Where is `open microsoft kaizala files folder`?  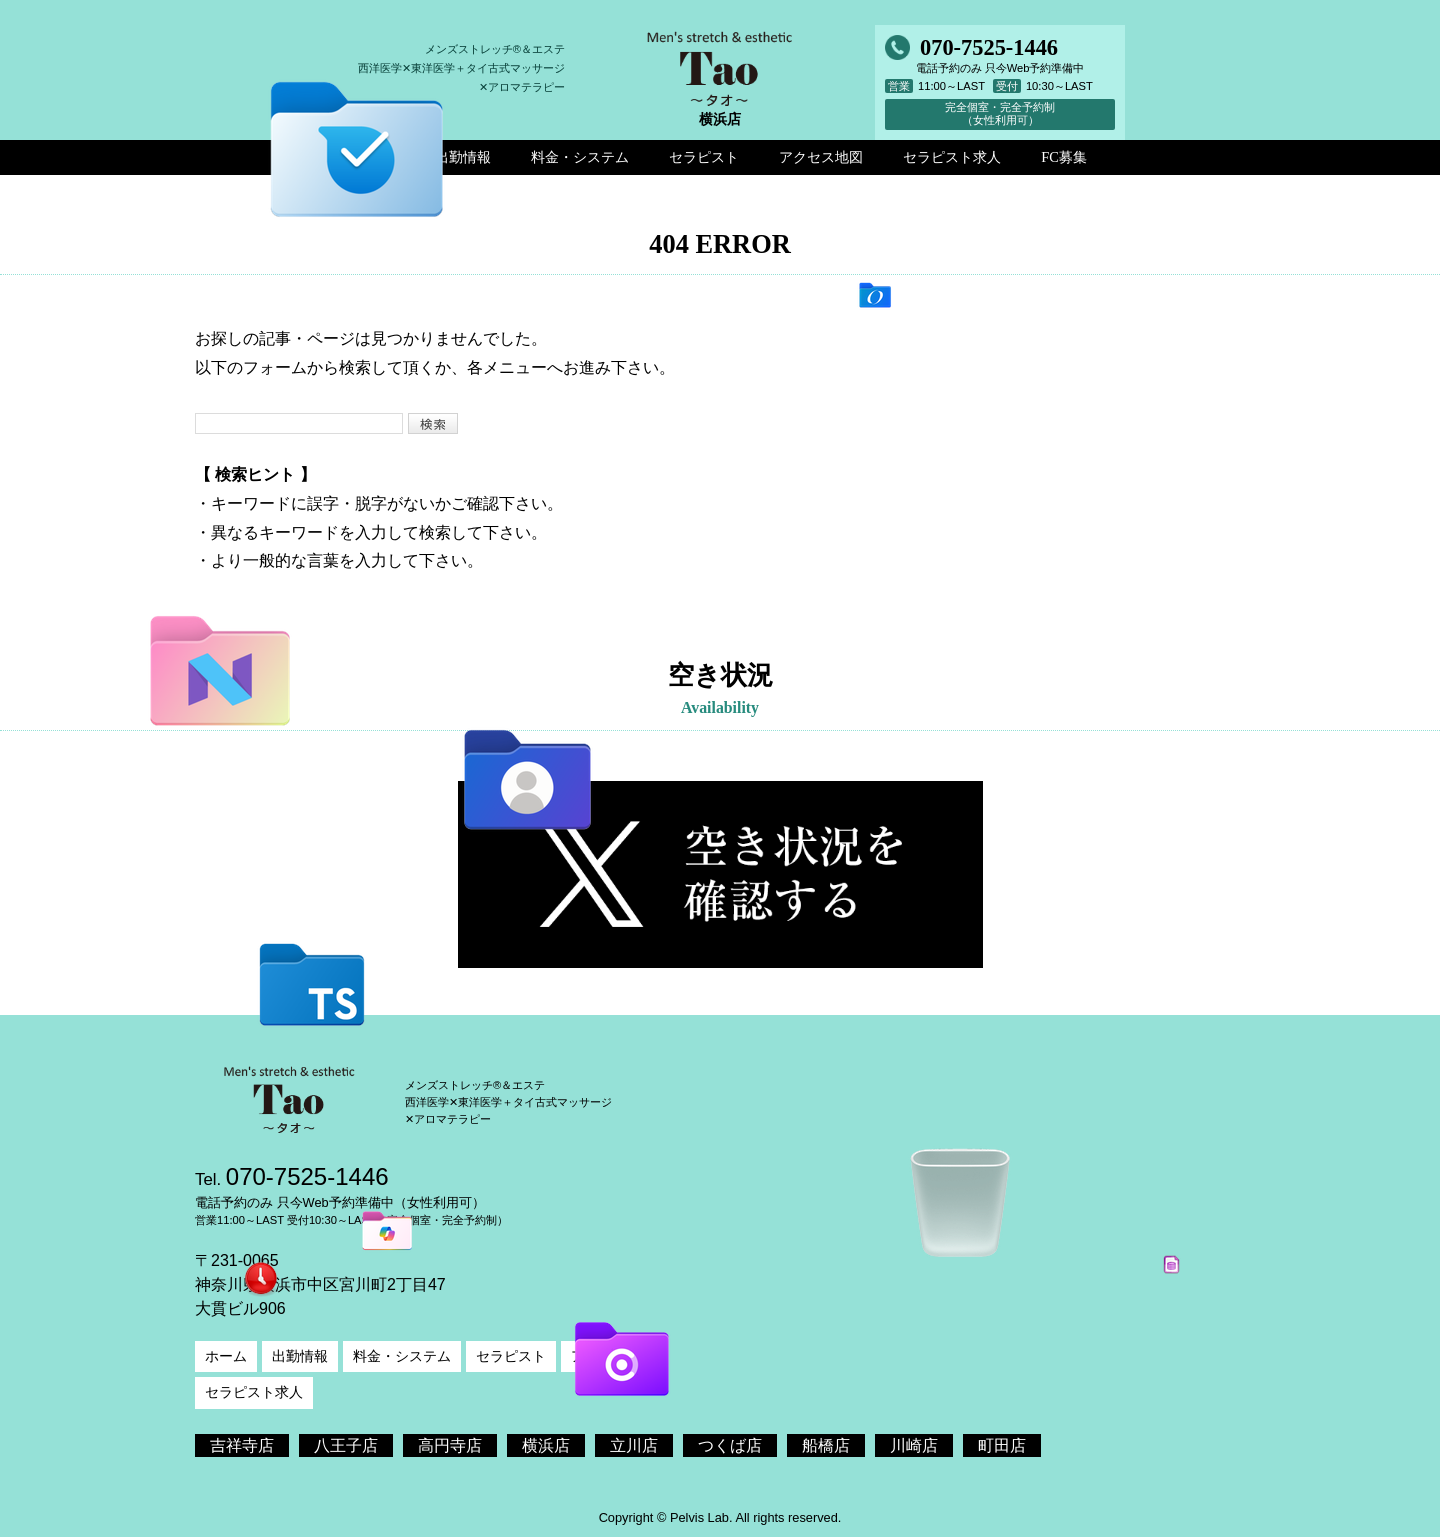
open microsoft kaizala files folder is located at coordinates (356, 154).